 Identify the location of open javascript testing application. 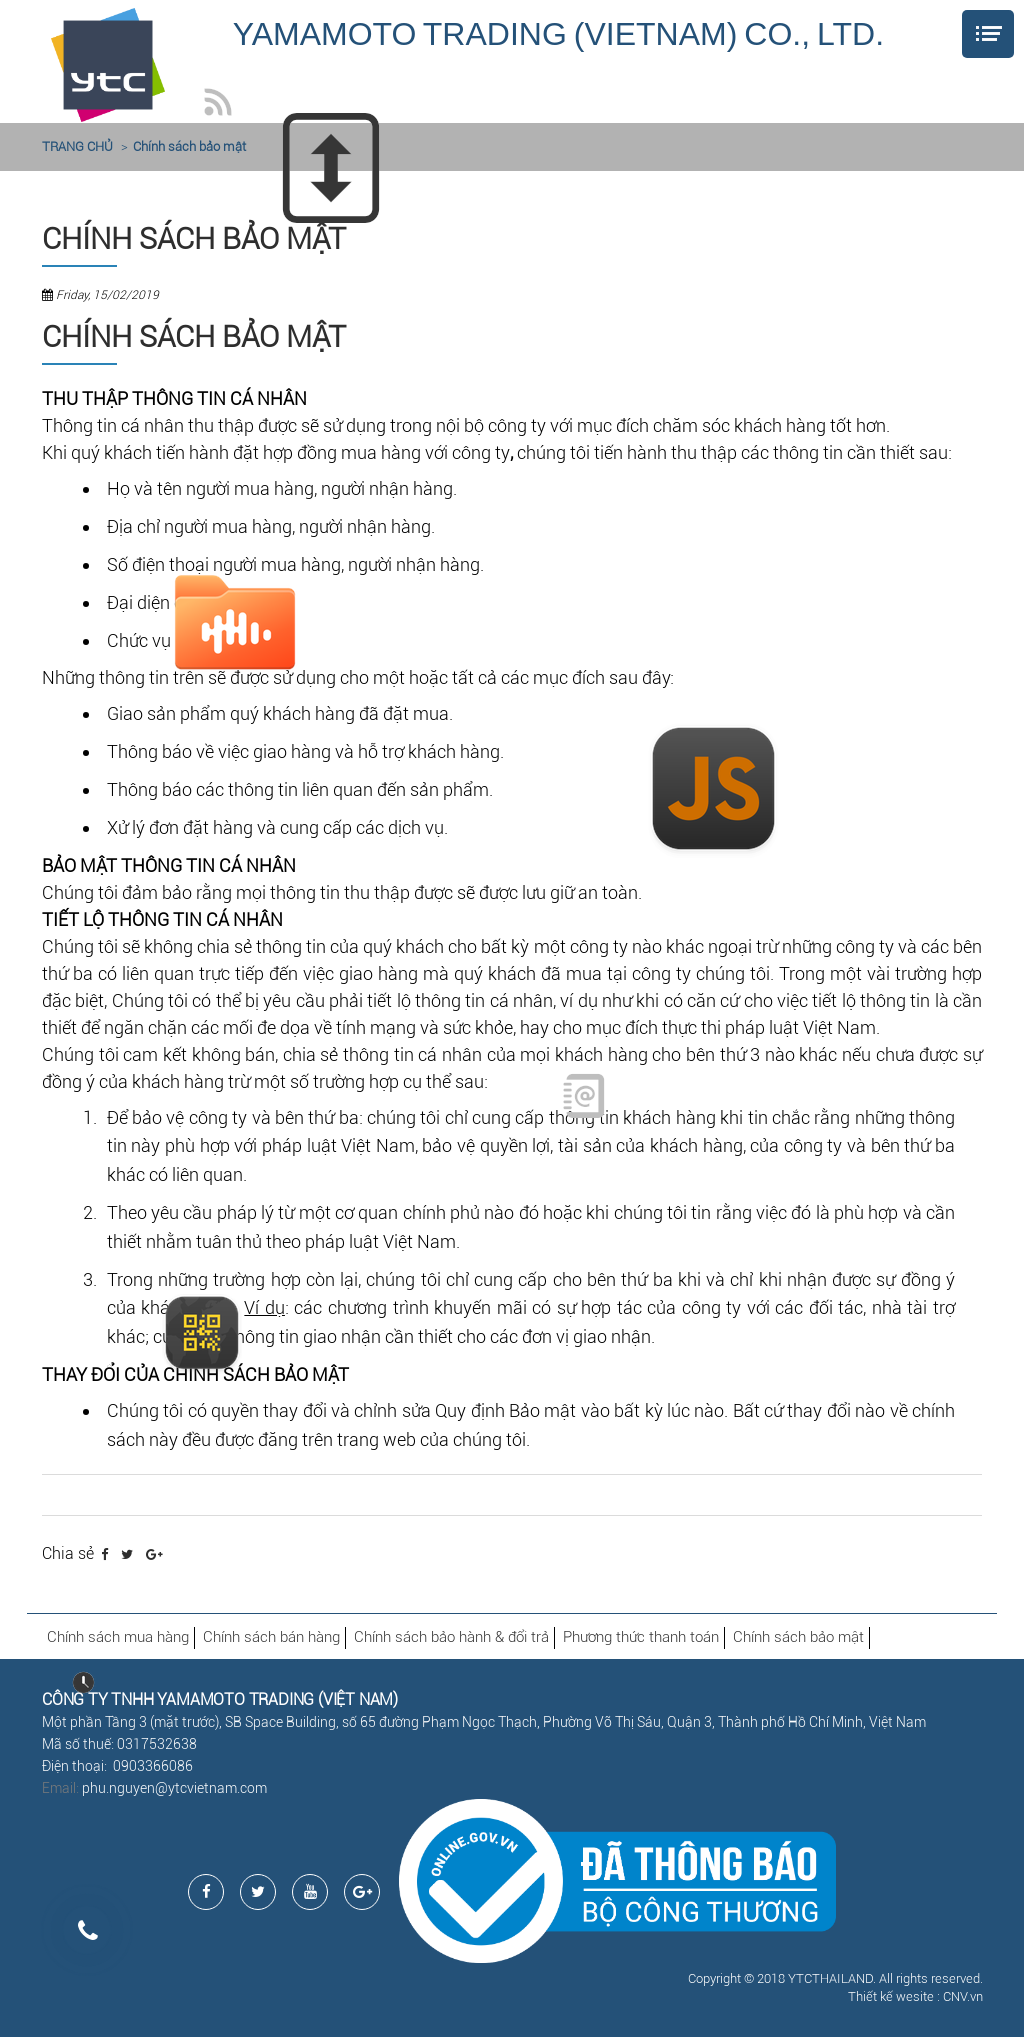
(713, 788).